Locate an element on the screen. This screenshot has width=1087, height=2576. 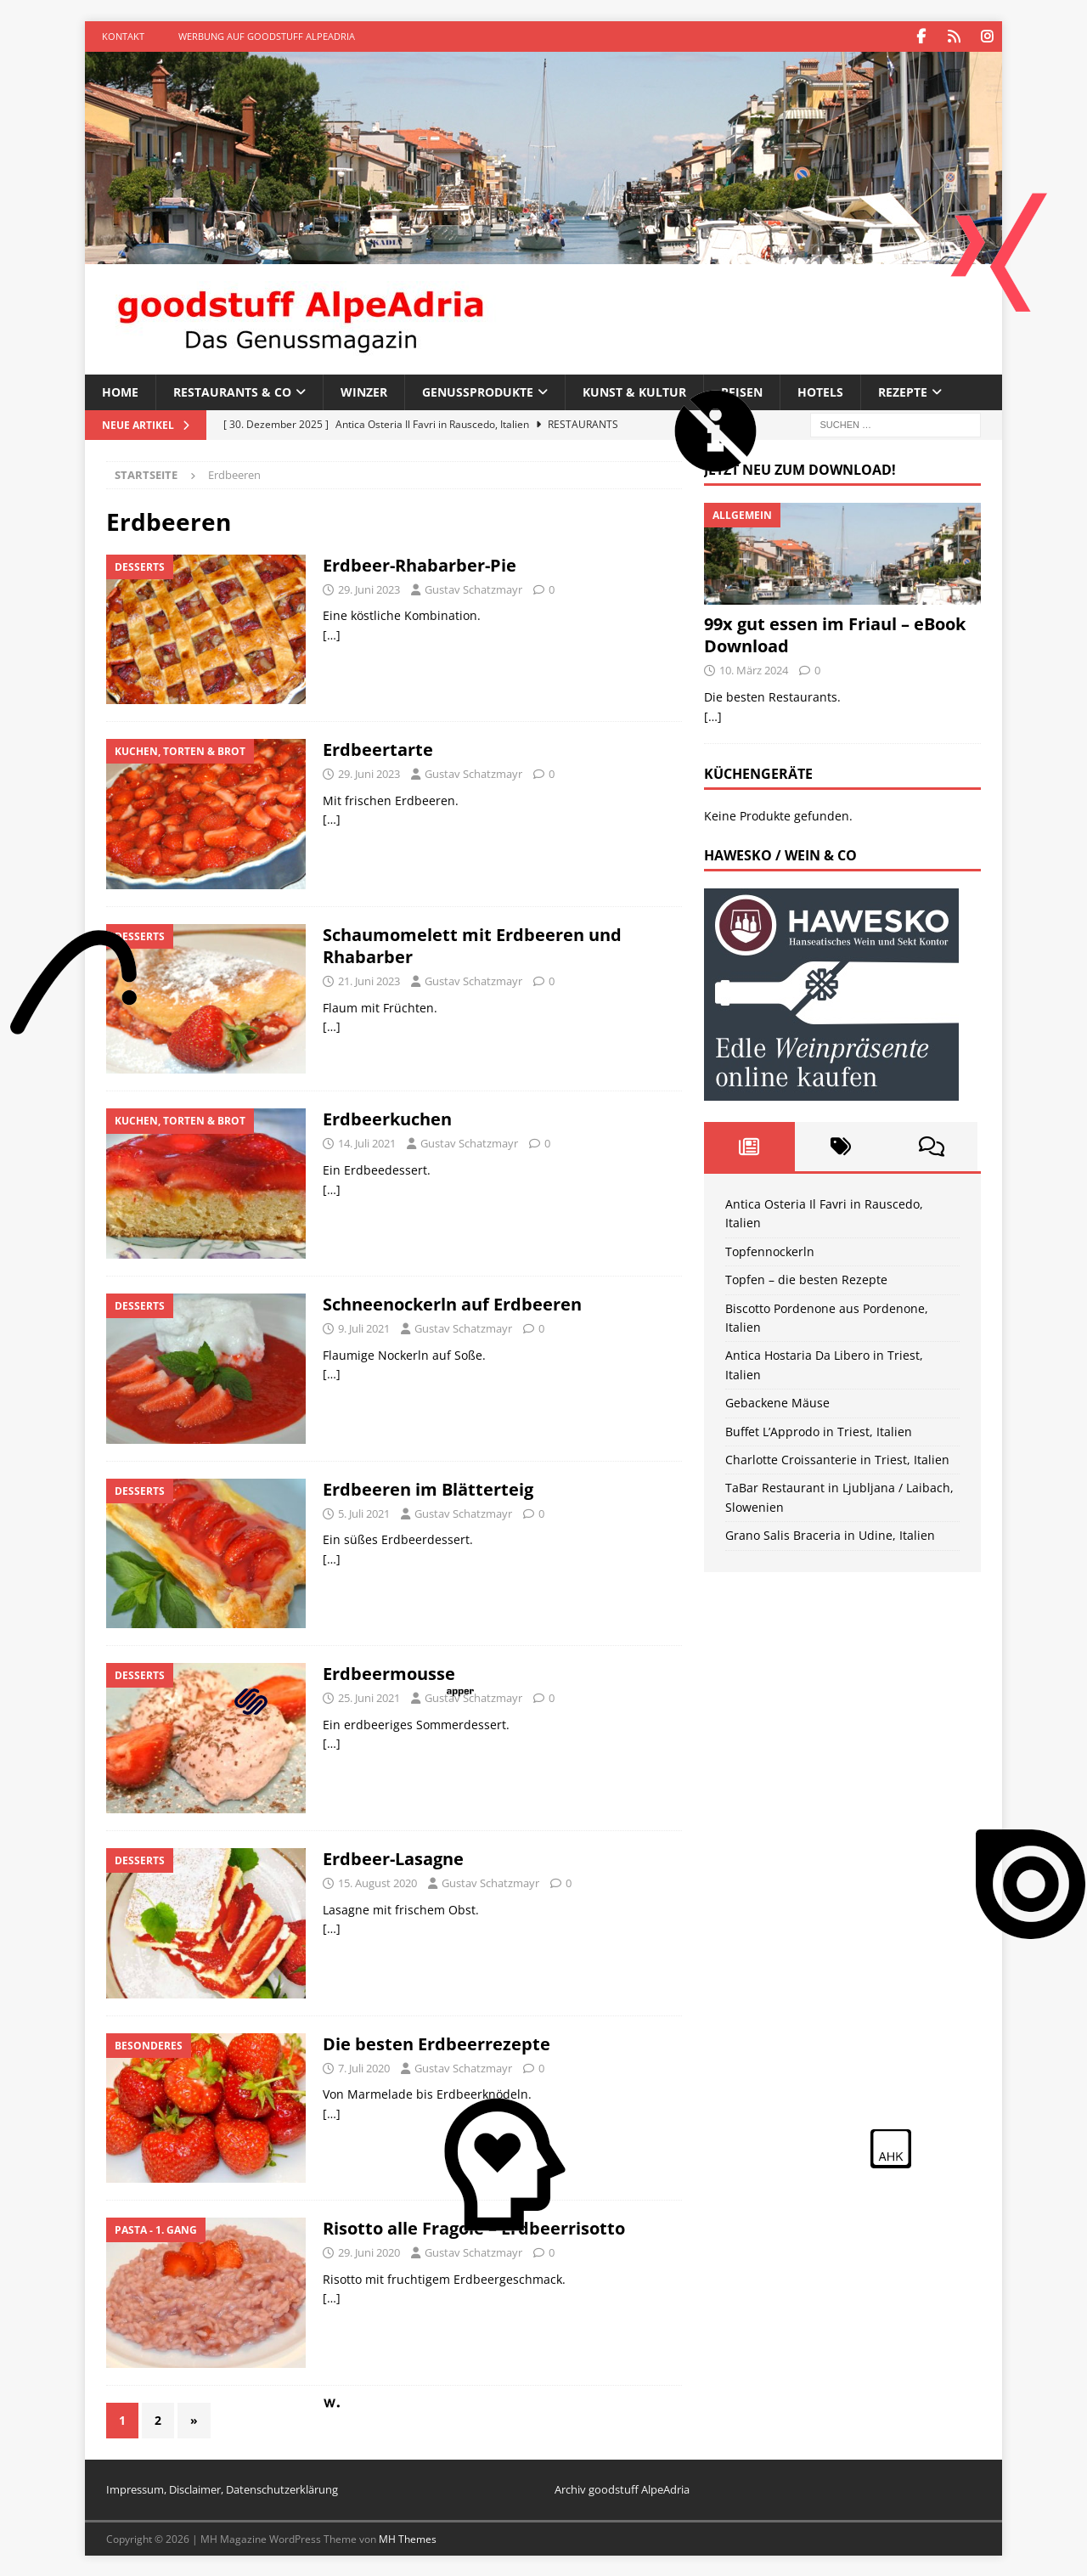
open Issuu digital publishing platform is located at coordinates (1030, 1884).